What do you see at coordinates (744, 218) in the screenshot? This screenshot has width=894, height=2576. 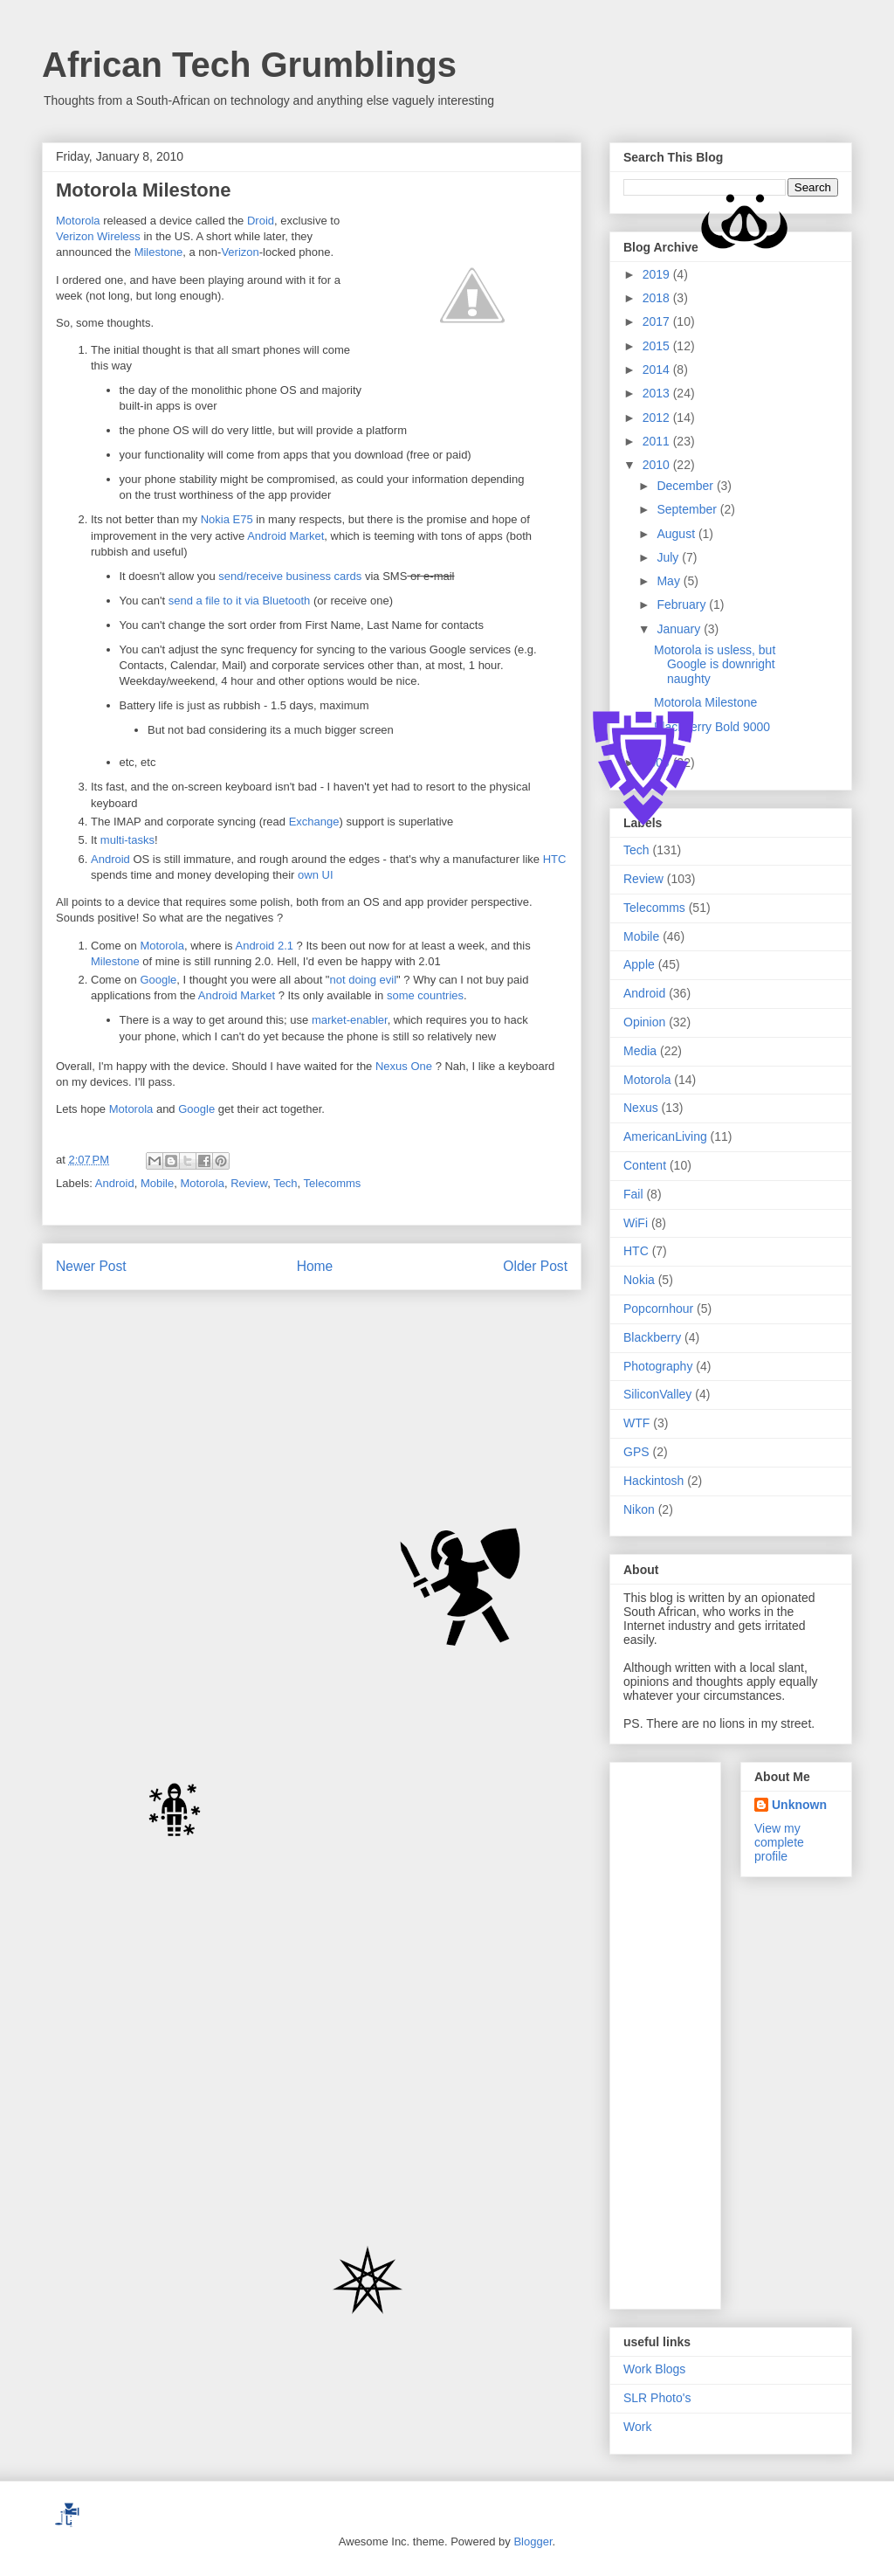 I see `select boar or wild pig character class` at bounding box center [744, 218].